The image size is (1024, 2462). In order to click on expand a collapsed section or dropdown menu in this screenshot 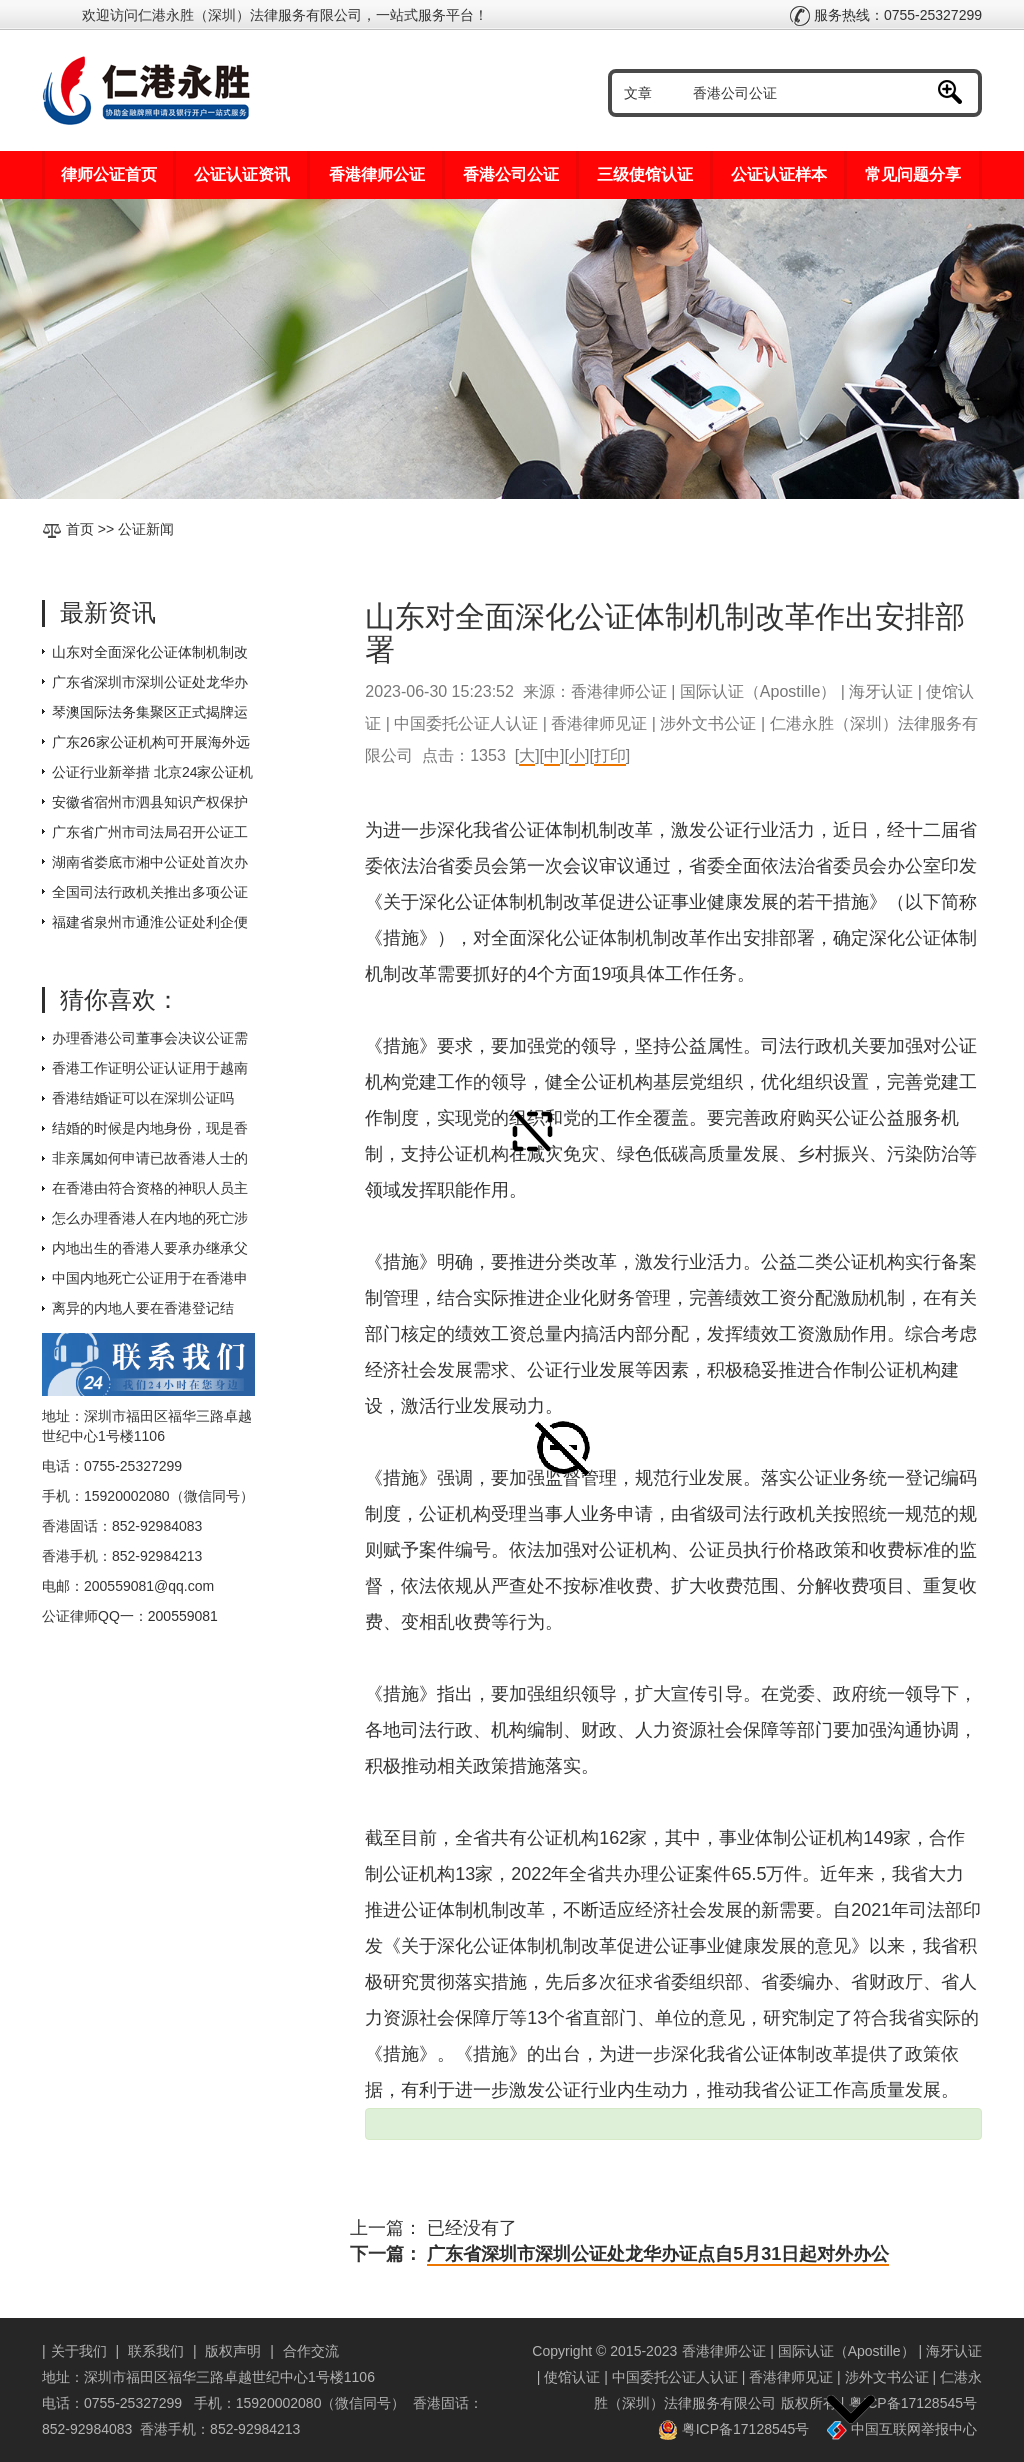, I will do `click(851, 2408)`.